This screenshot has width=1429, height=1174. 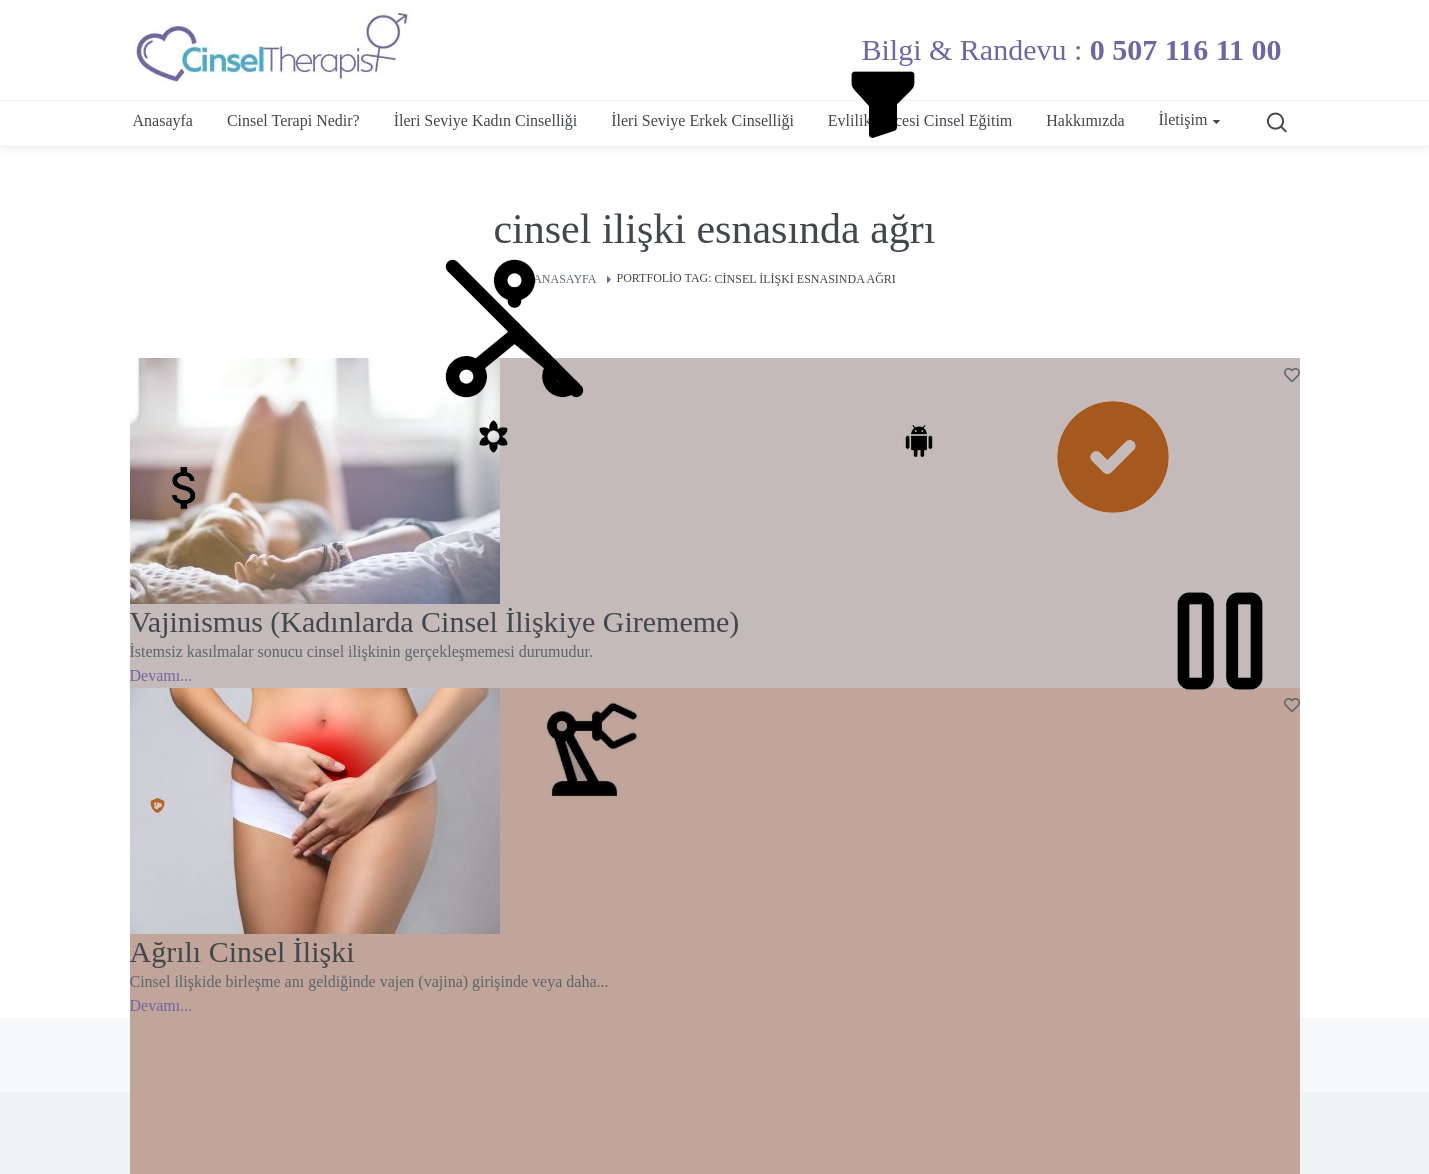 I want to click on indicates a completed or successful action, so click(x=1113, y=457).